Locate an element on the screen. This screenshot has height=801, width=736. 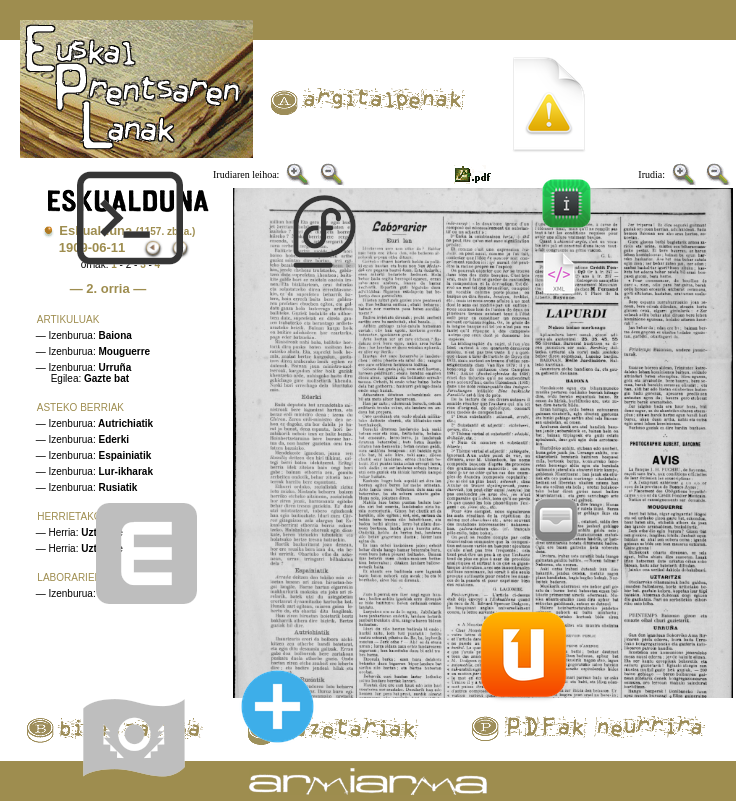
open hwloc hardware locality utility is located at coordinates (566, 203).